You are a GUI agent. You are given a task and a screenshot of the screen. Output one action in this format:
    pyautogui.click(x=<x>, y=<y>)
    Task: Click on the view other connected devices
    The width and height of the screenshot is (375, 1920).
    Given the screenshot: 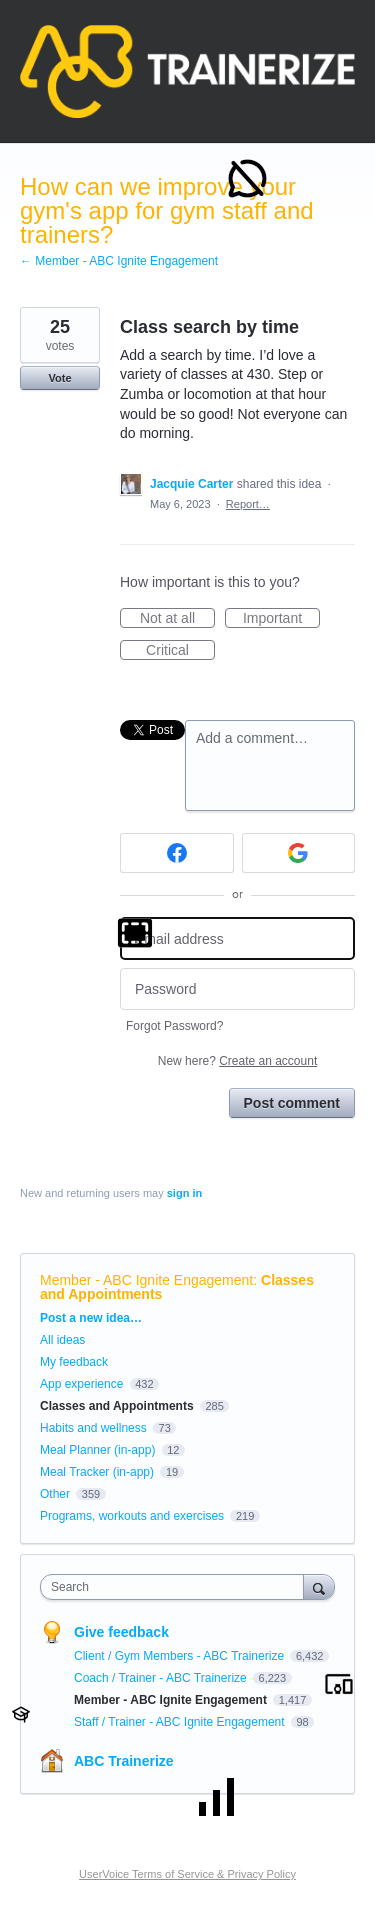 What is the action you would take?
    pyautogui.click(x=339, y=1684)
    